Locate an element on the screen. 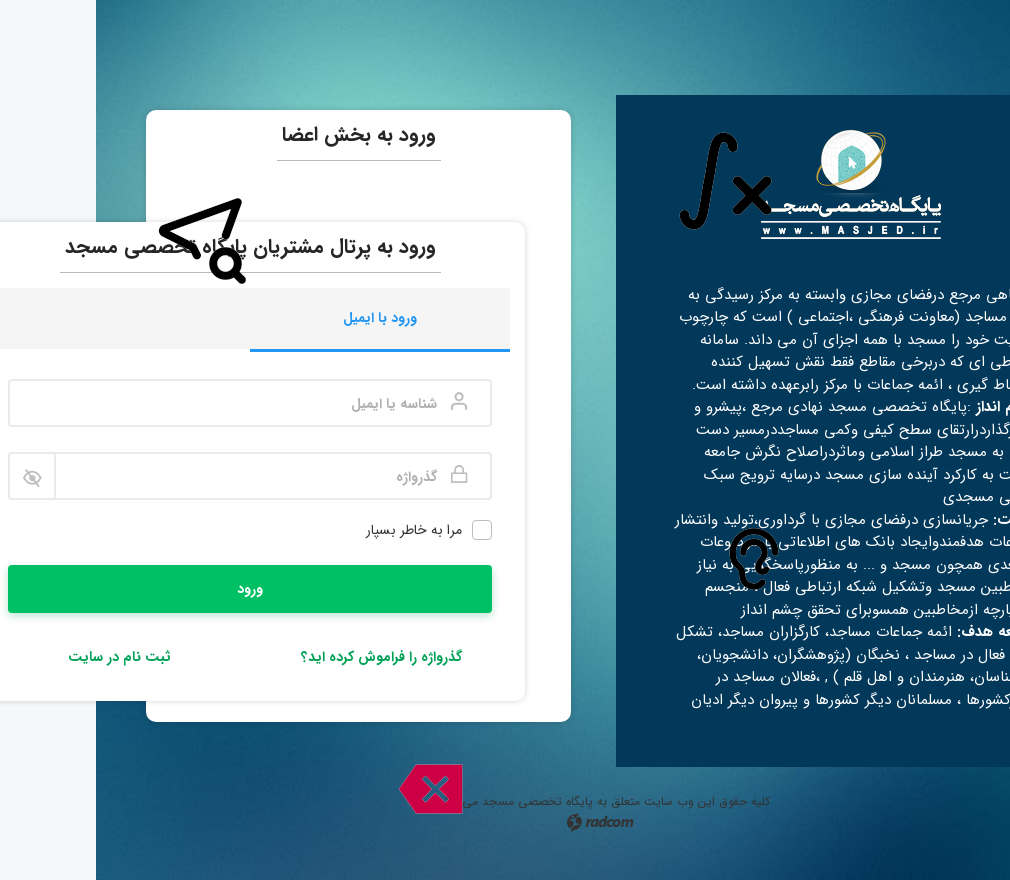 This screenshot has height=880, width=1010. access audio or hearing settings is located at coordinates (754, 559).